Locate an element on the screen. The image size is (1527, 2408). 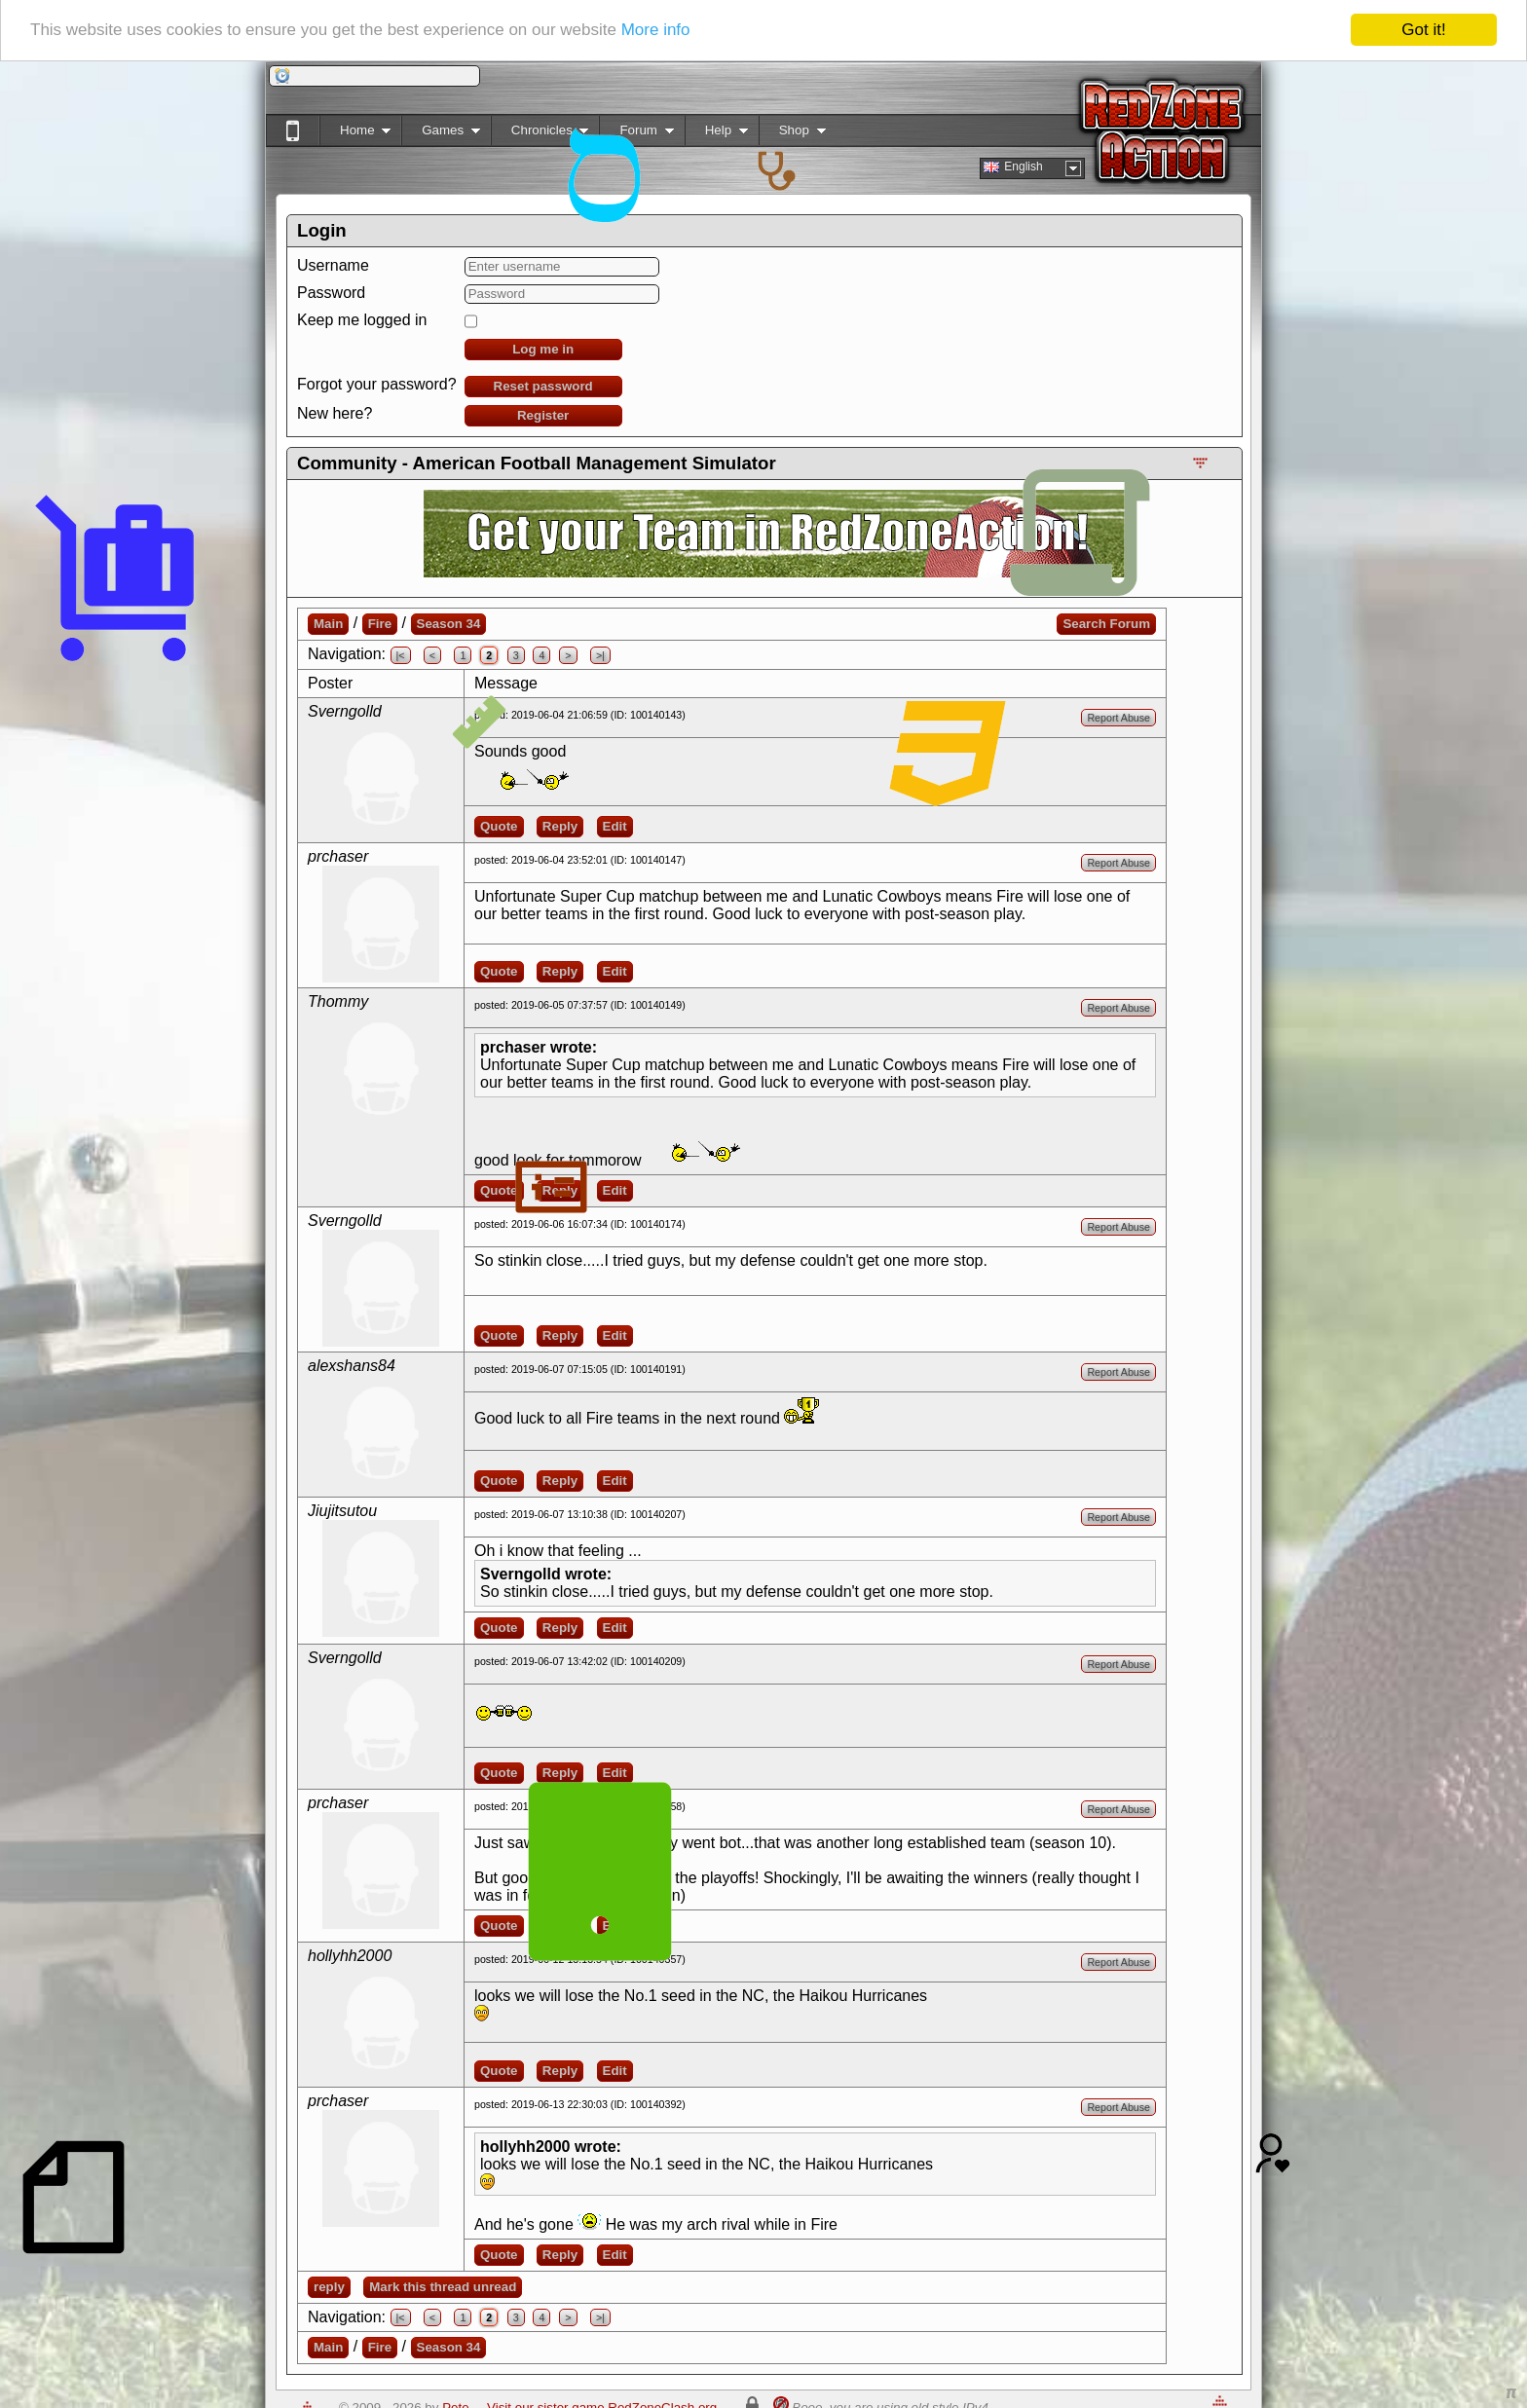
access luggage or baggage services is located at coordinates (123, 574).